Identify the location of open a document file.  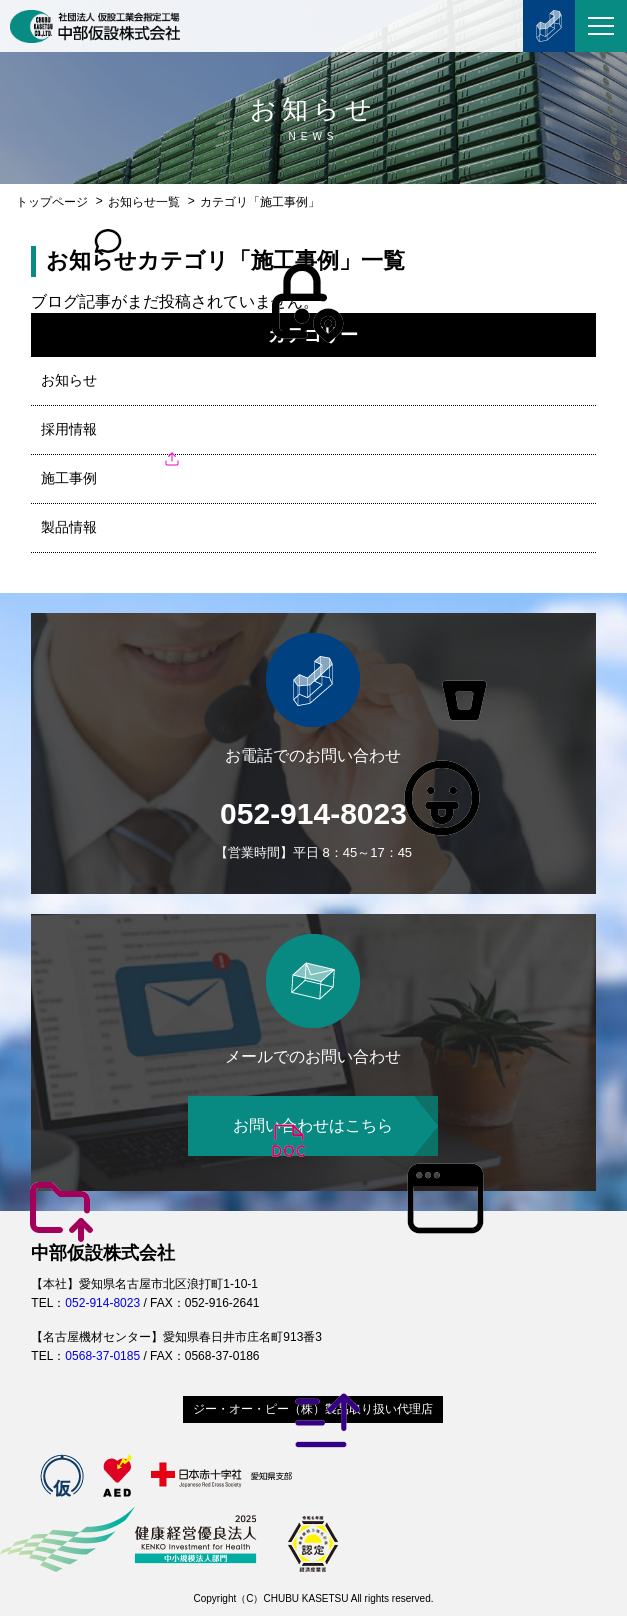
(289, 1142).